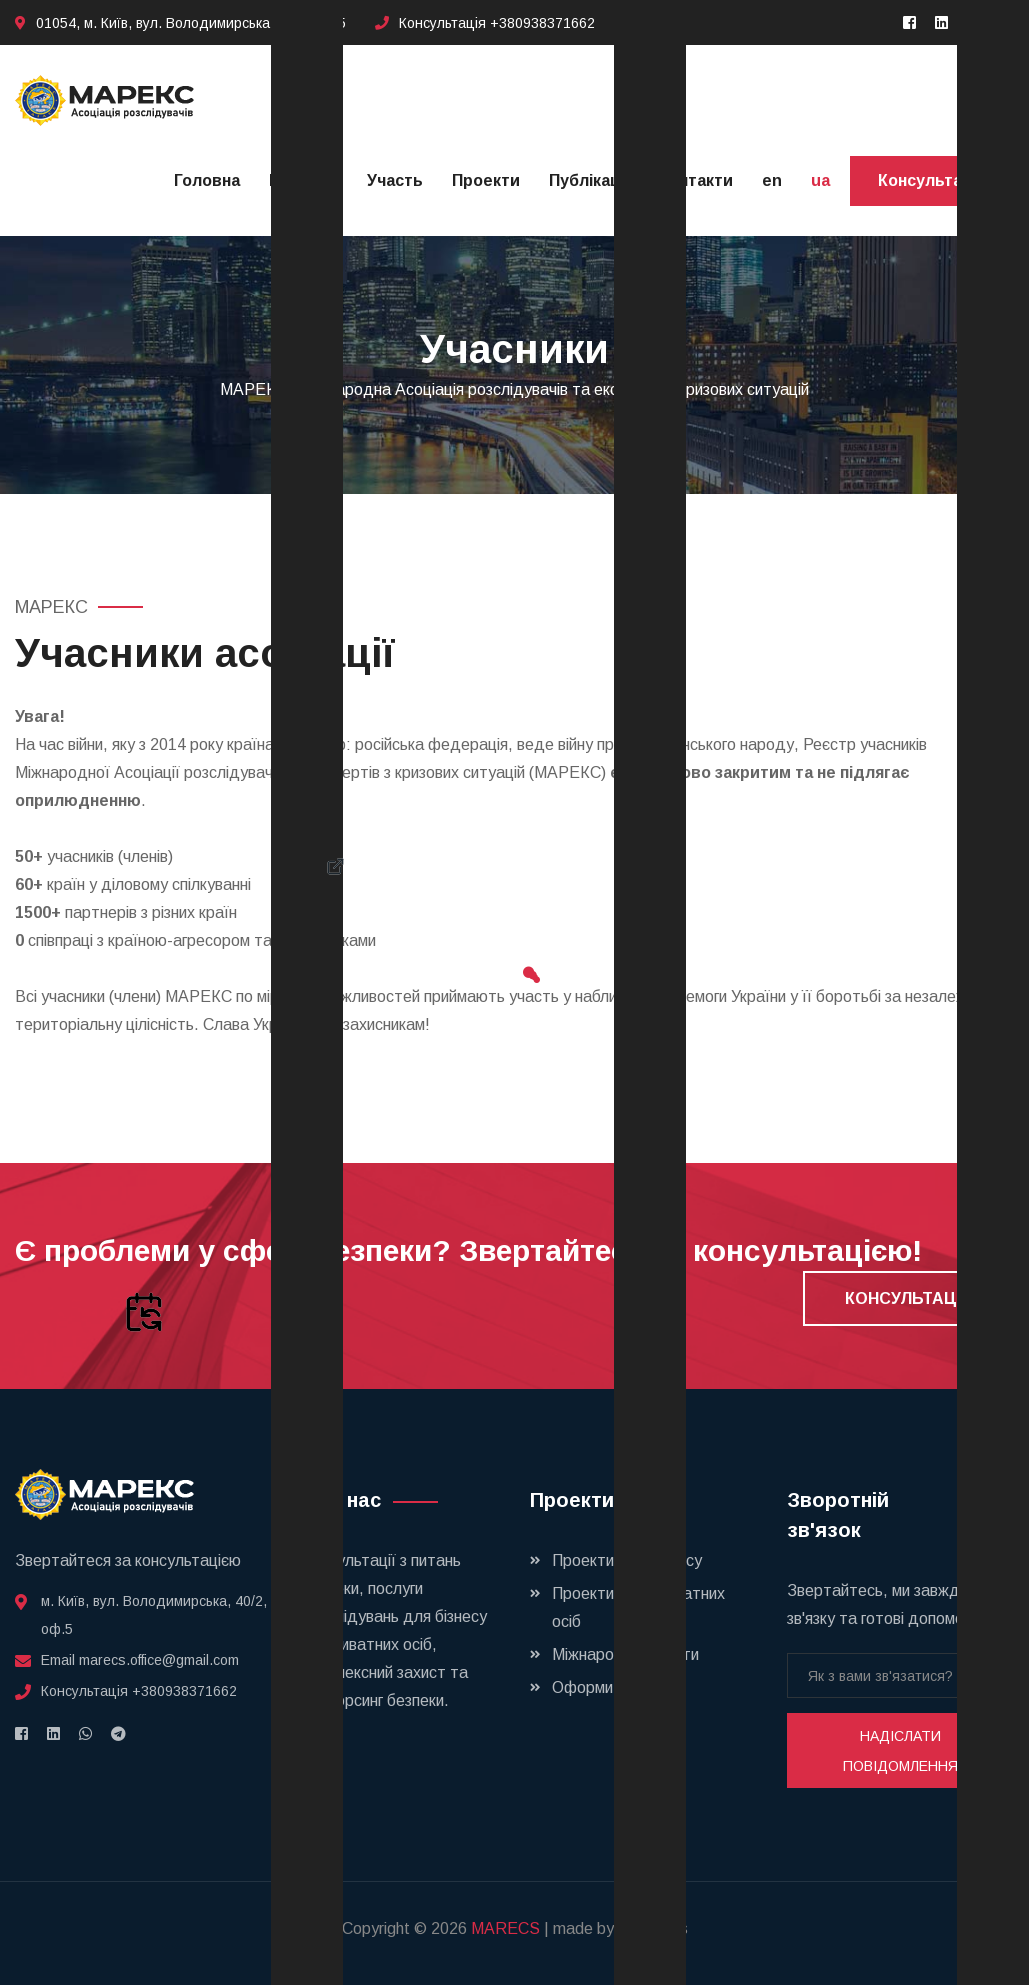 Image resolution: width=1029 pixels, height=1985 pixels. What do you see at coordinates (335, 866) in the screenshot?
I see `open link in a new tab or window` at bounding box center [335, 866].